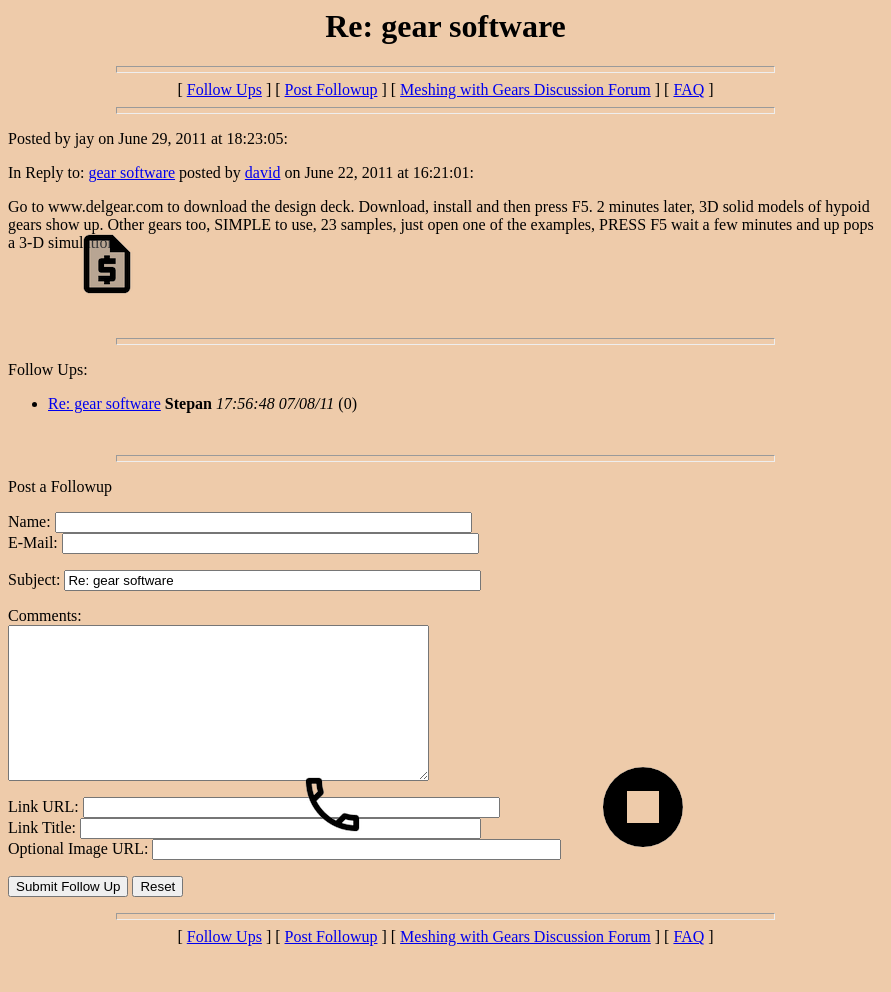 The height and width of the screenshot is (992, 891). What do you see at coordinates (332, 804) in the screenshot?
I see `make a phone call` at bounding box center [332, 804].